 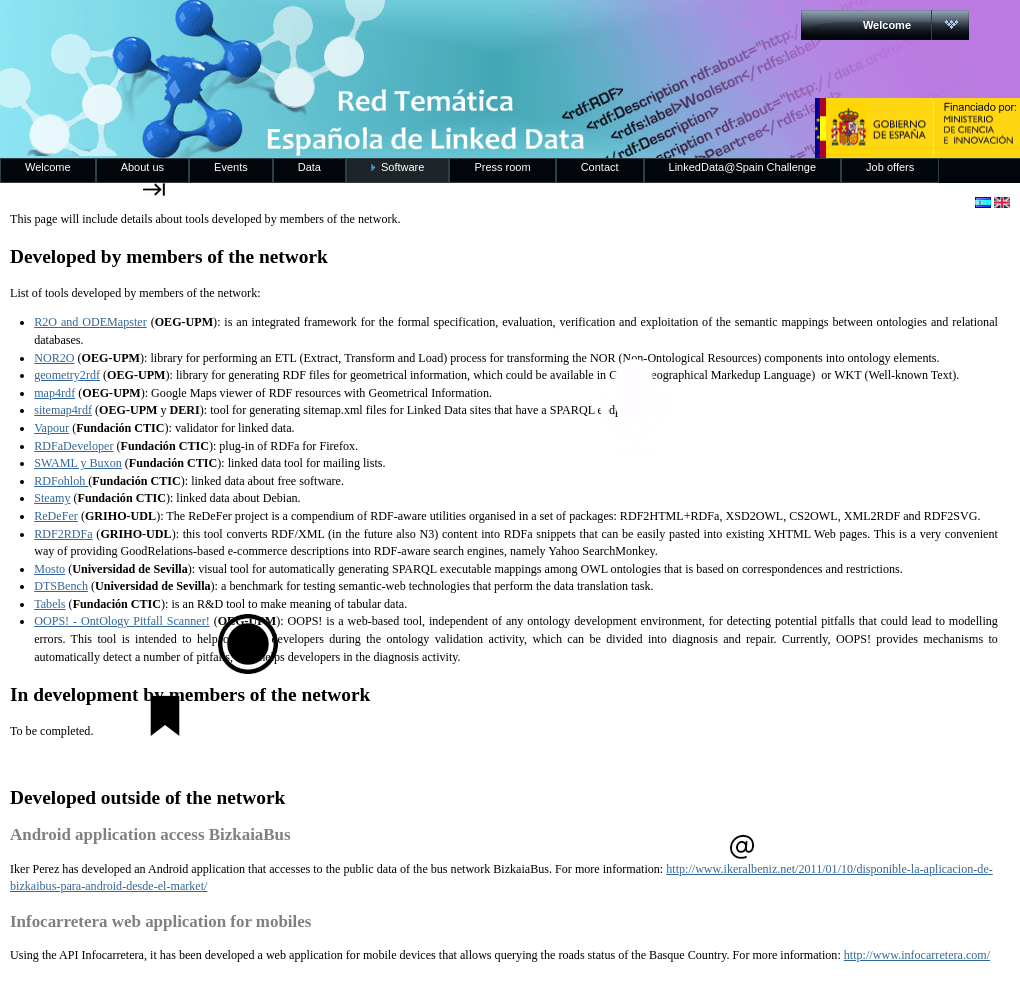 I want to click on selected option in a radio button group, so click(x=248, y=644).